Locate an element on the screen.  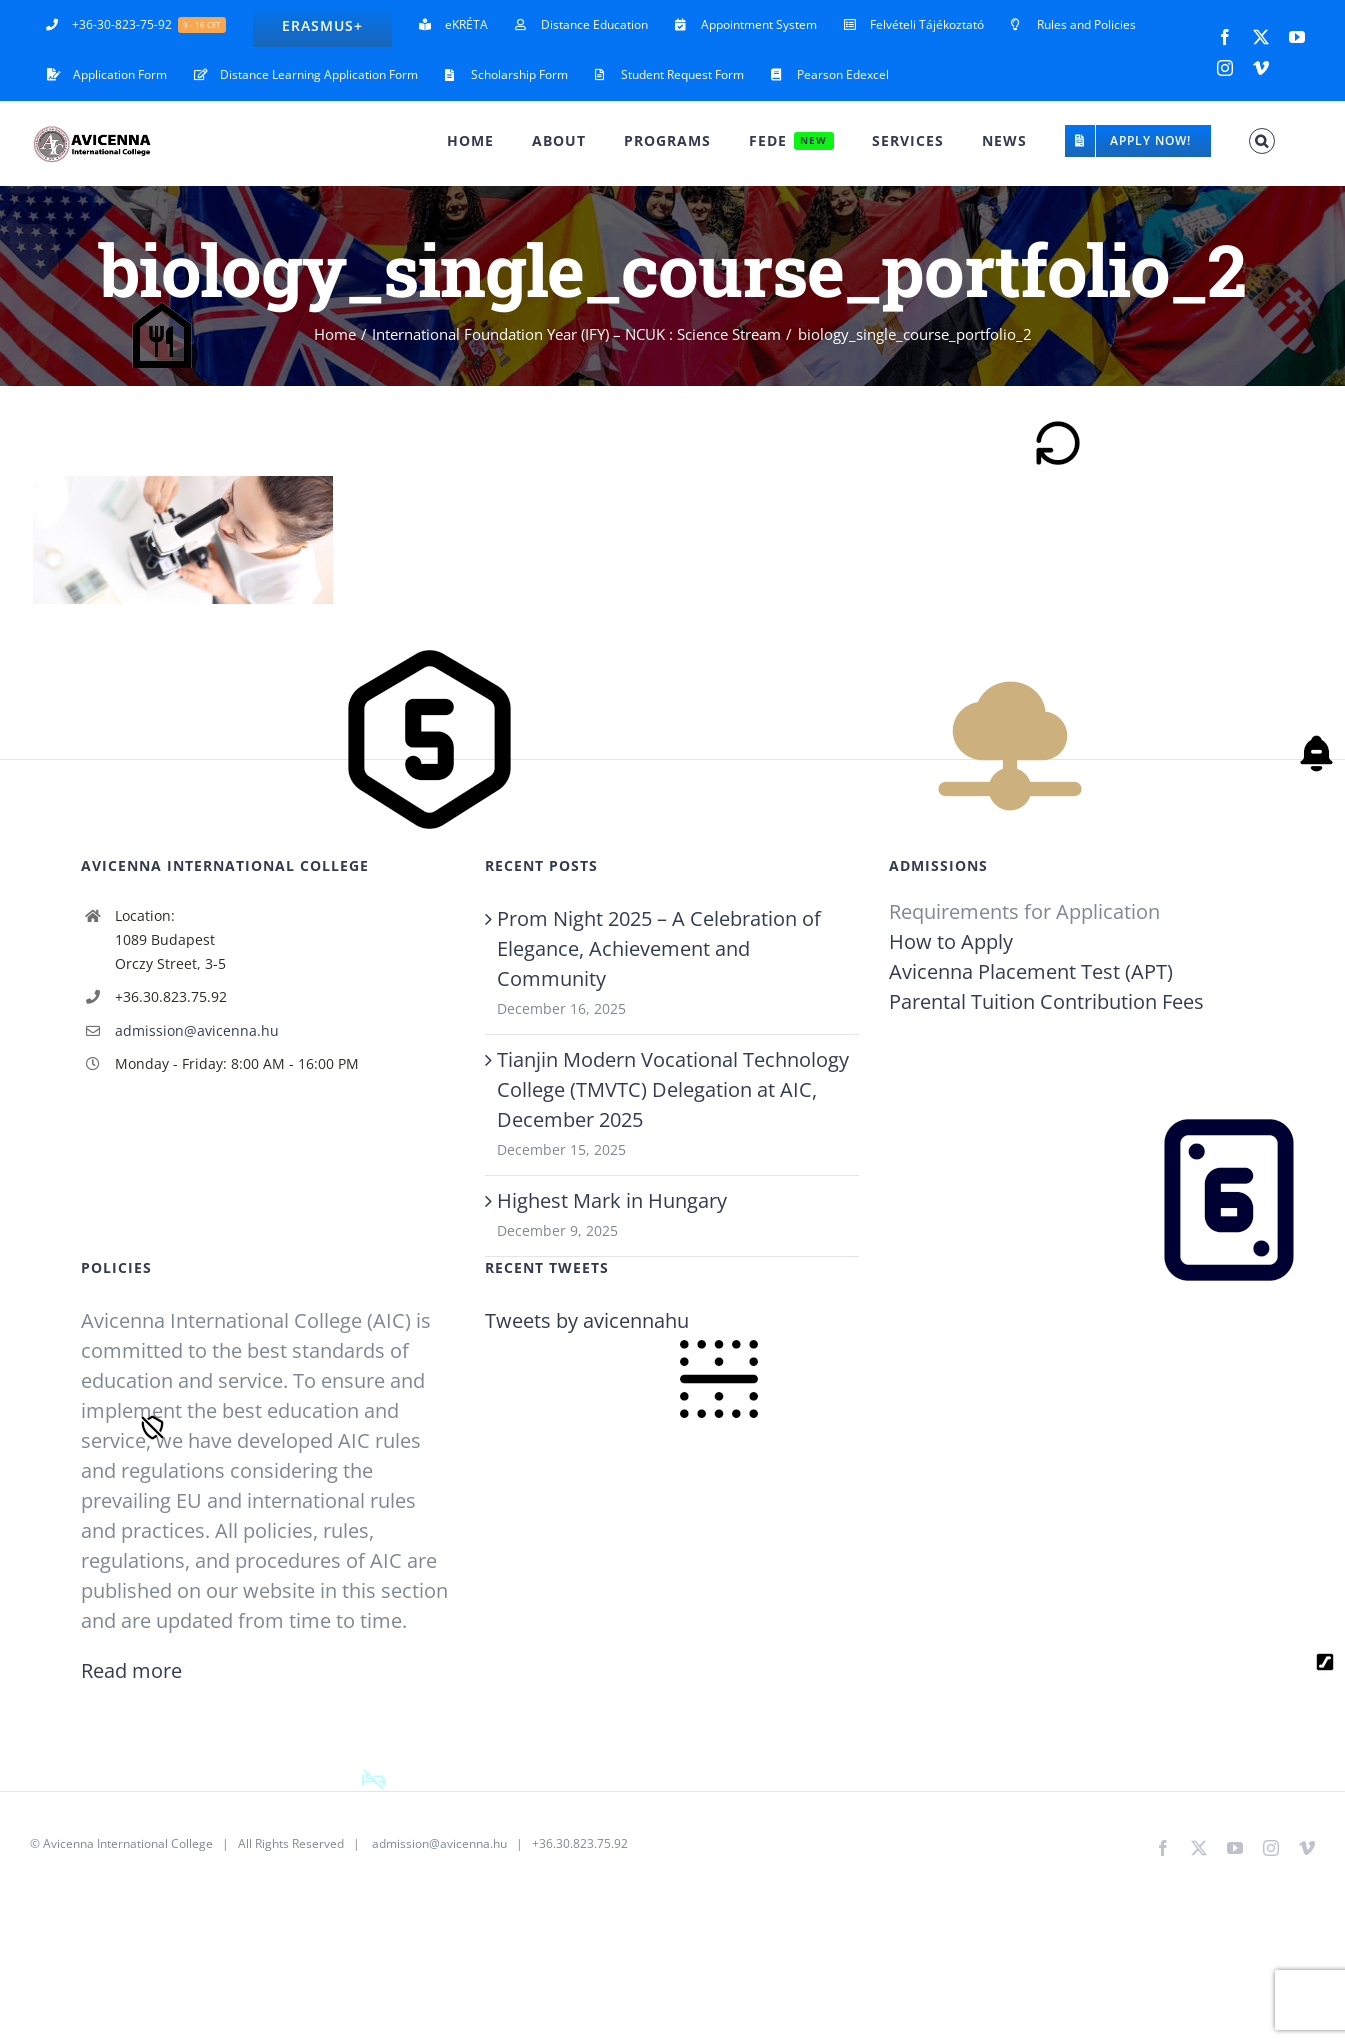
apply horizontal border to selected cells is located at coordinates (719, 1379).